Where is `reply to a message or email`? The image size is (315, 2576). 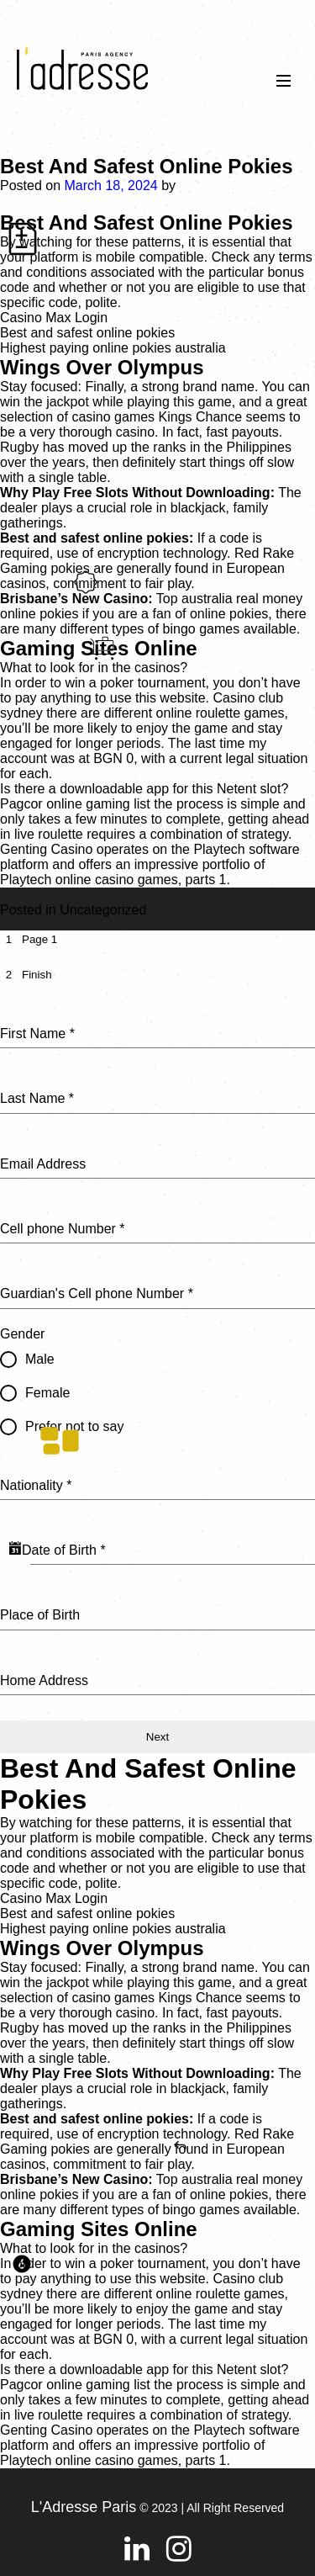
reply to a message or email is located at coordinates (180, 2144).